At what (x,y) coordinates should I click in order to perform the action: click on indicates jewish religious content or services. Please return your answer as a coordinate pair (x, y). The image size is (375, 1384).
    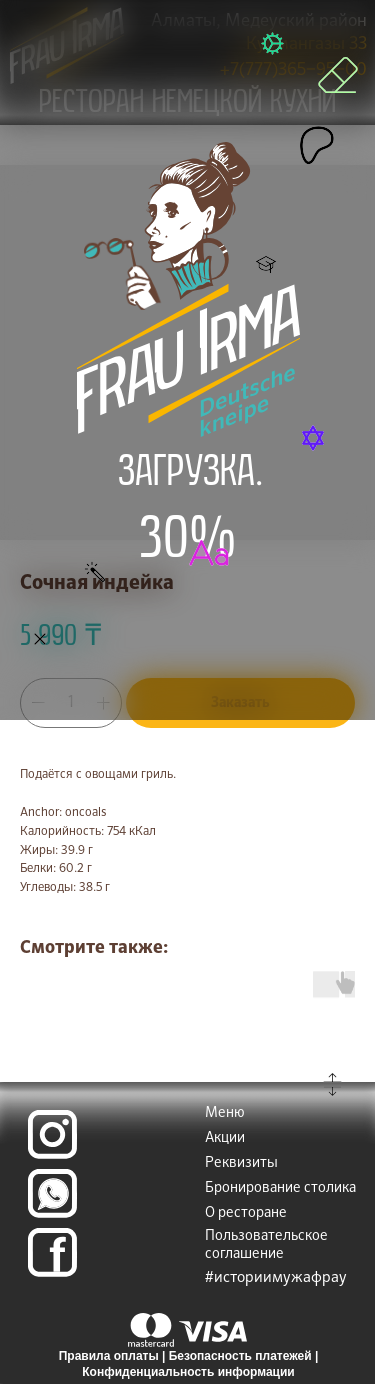
    Looking at the image, I should click on (313, 438).